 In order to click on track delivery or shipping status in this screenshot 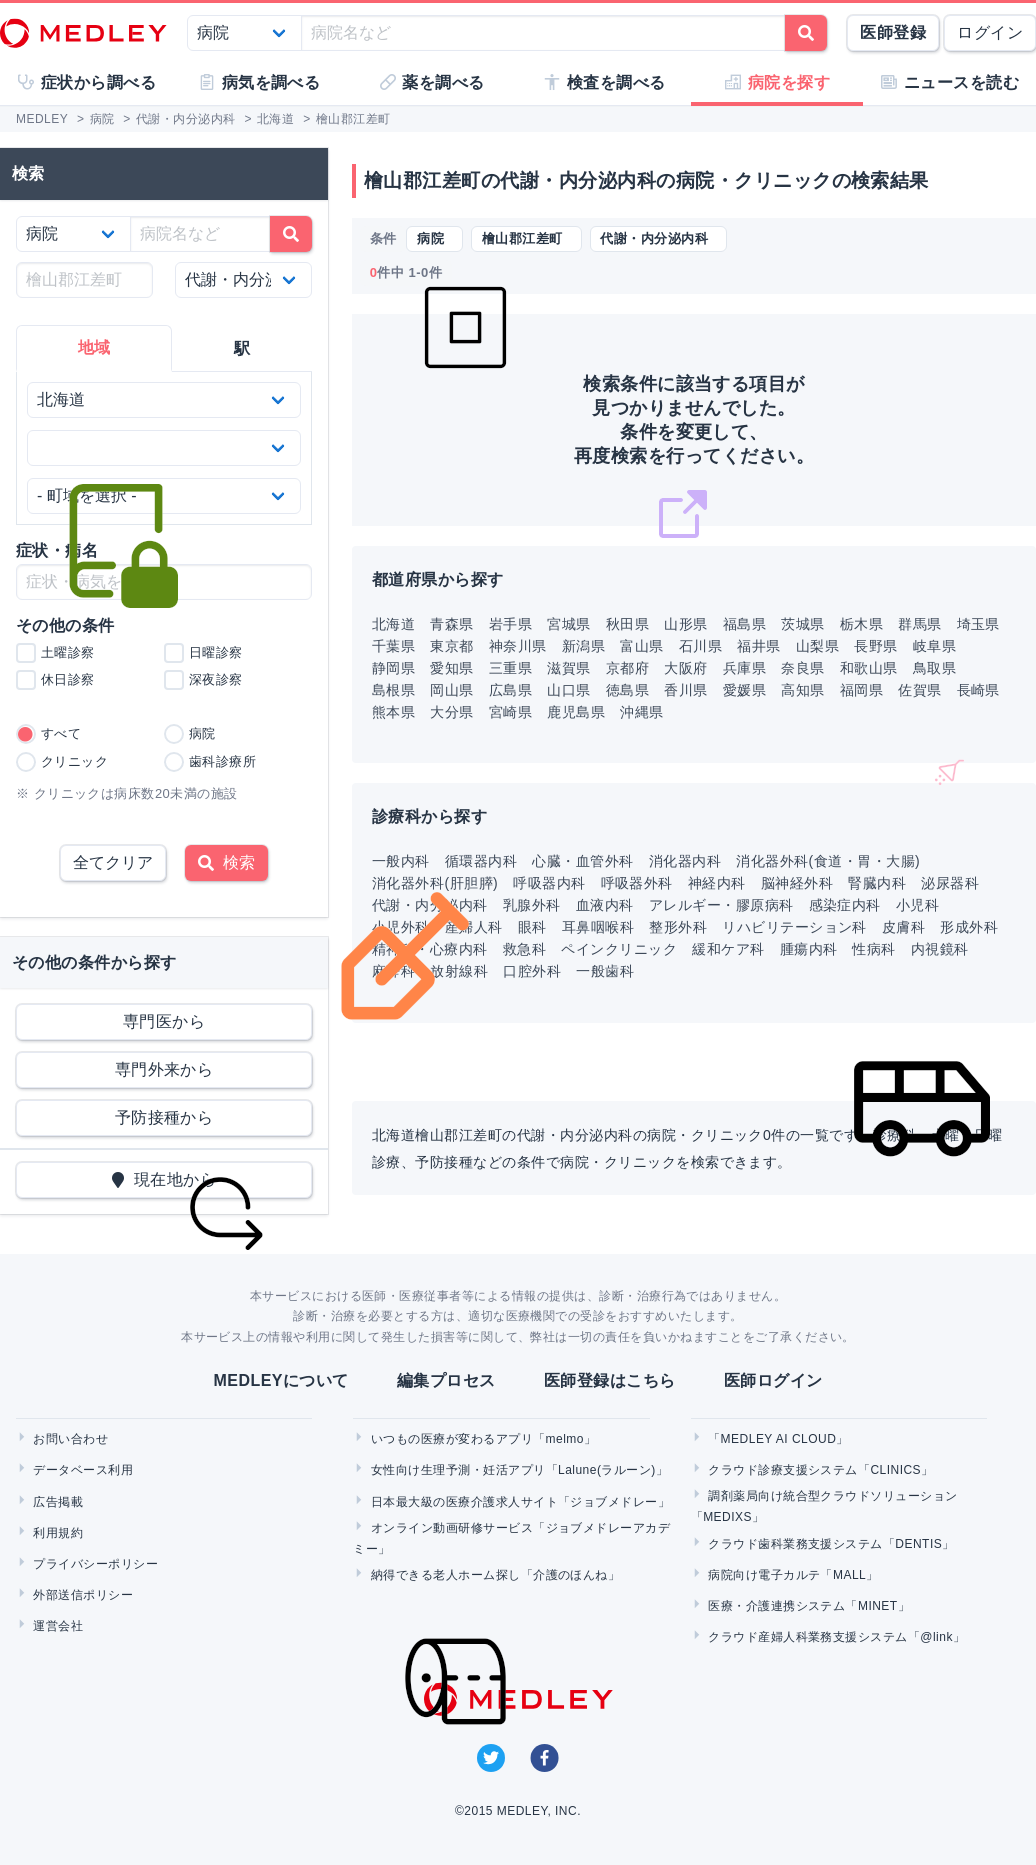, I will do `click(917, 1106)`.